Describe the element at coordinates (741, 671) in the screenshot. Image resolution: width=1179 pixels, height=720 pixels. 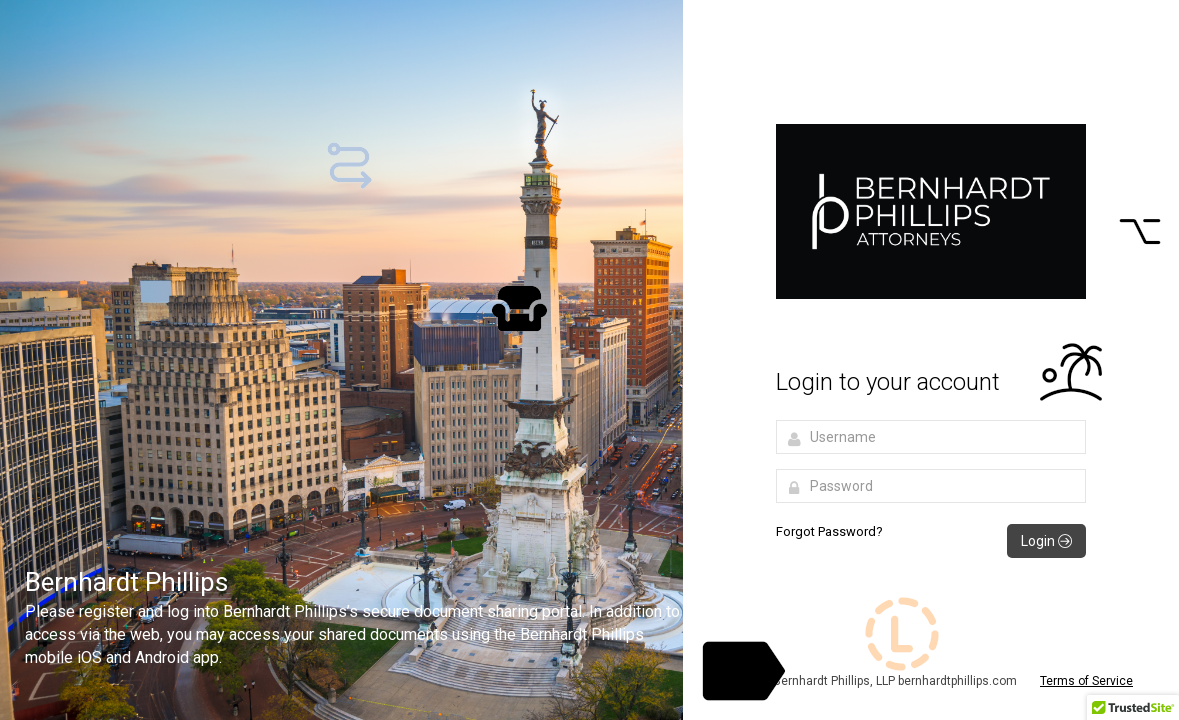
I see `add a tag or label to an item` at that location.